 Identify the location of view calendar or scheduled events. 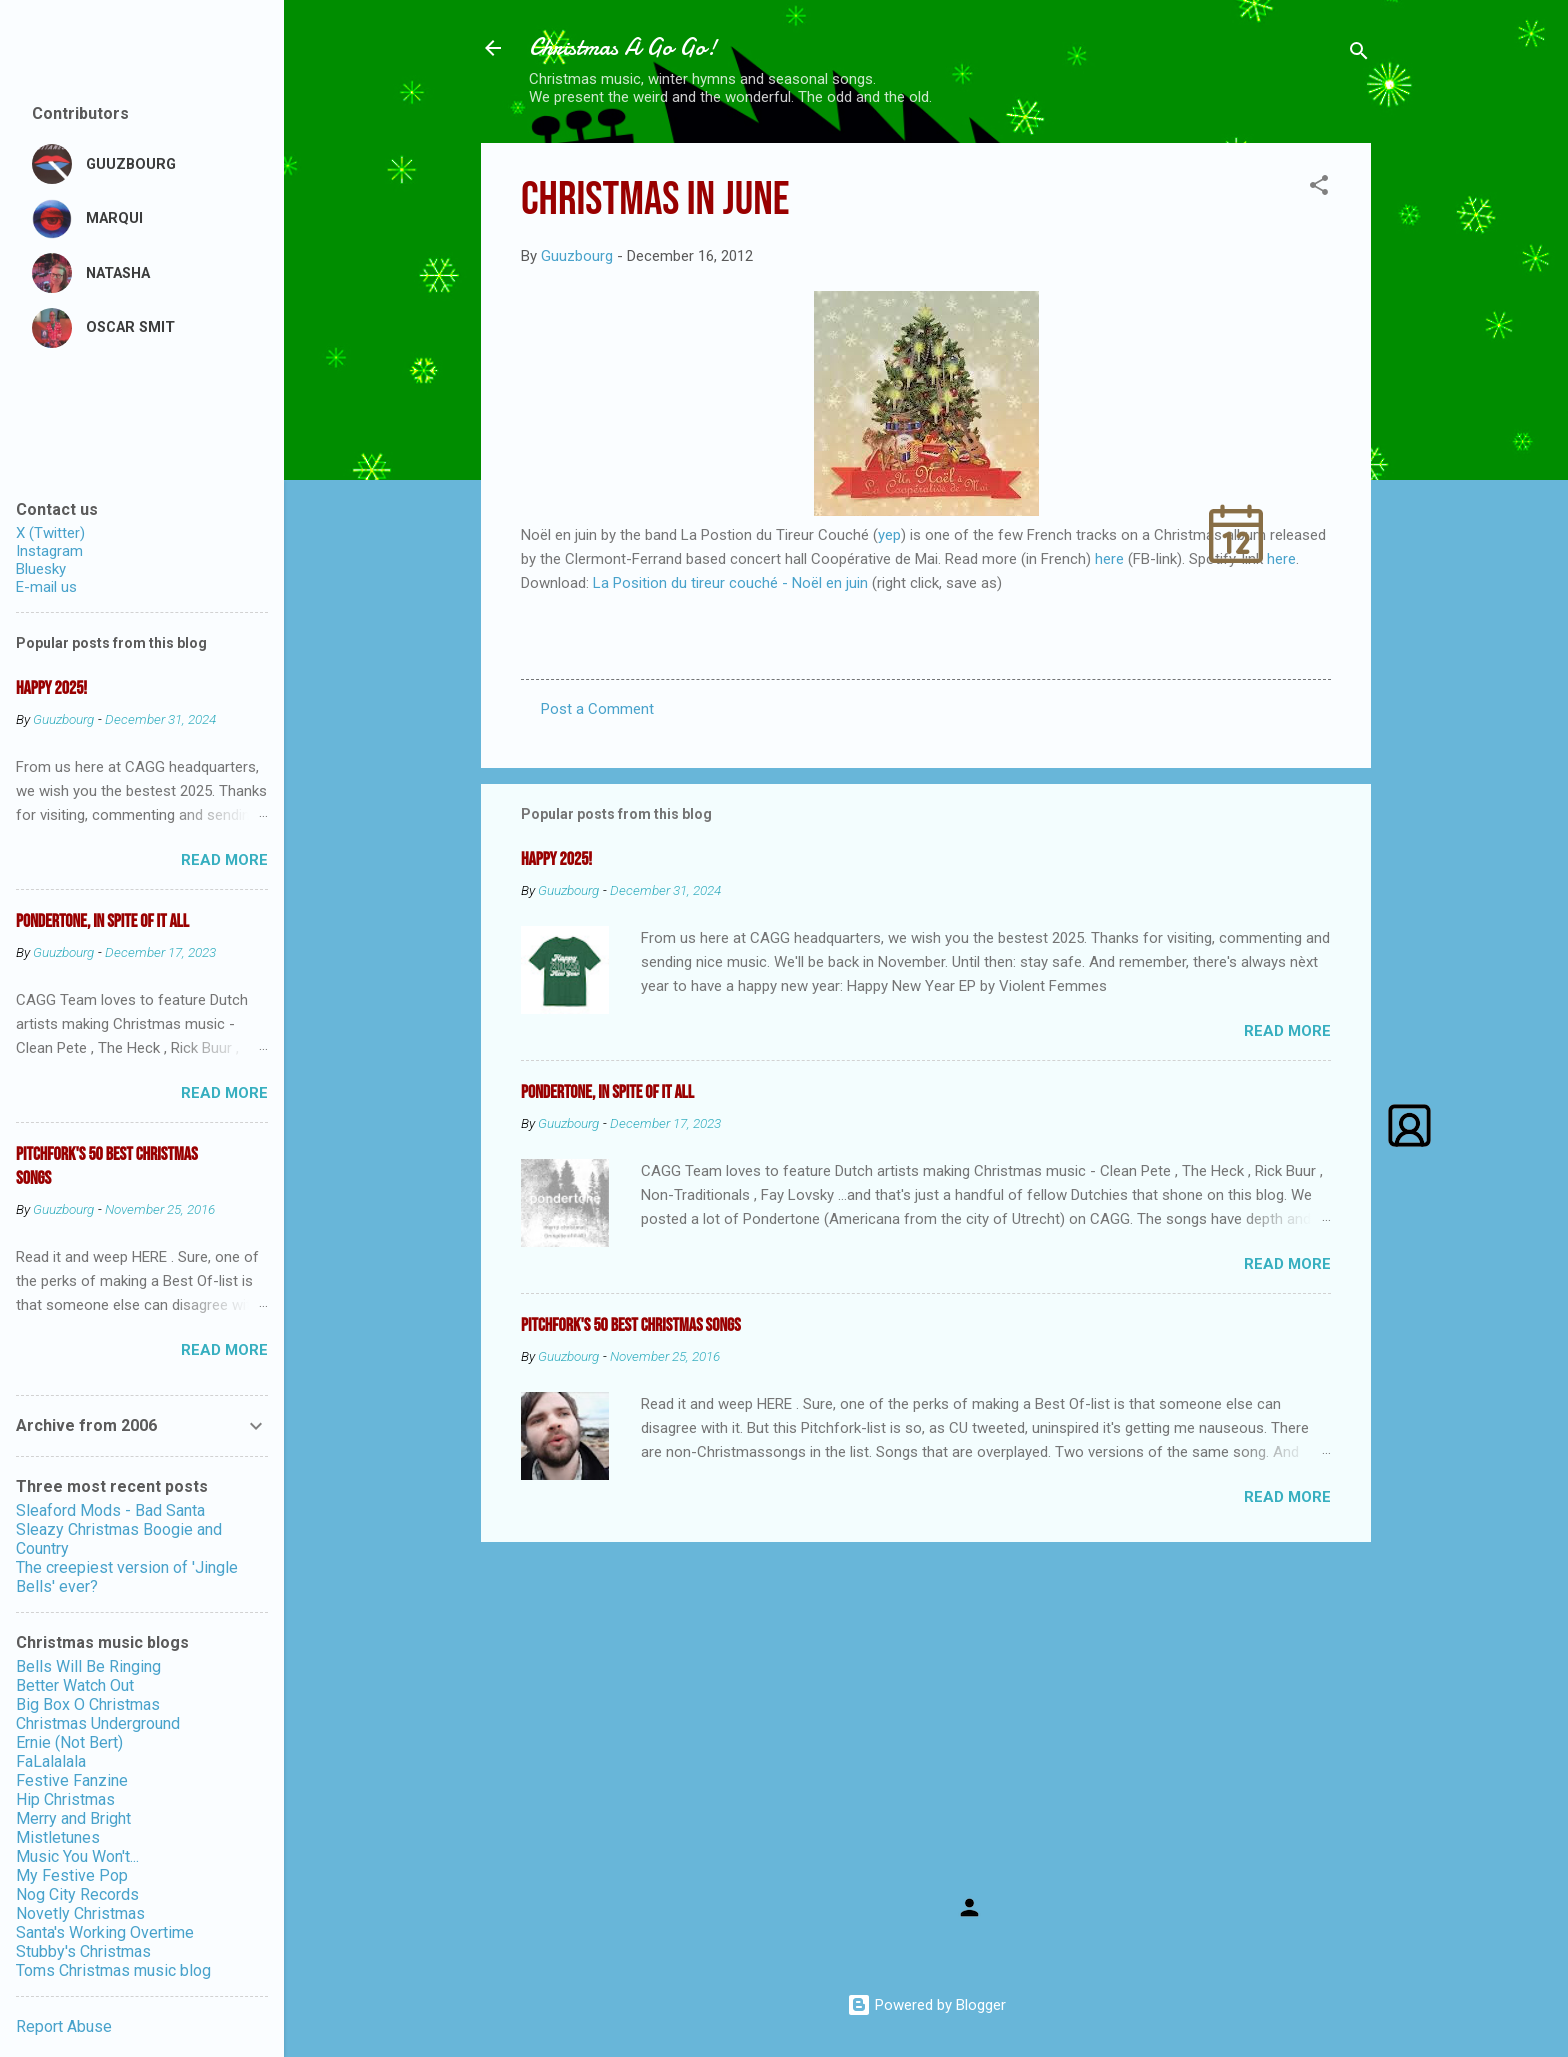
(1236, 536).